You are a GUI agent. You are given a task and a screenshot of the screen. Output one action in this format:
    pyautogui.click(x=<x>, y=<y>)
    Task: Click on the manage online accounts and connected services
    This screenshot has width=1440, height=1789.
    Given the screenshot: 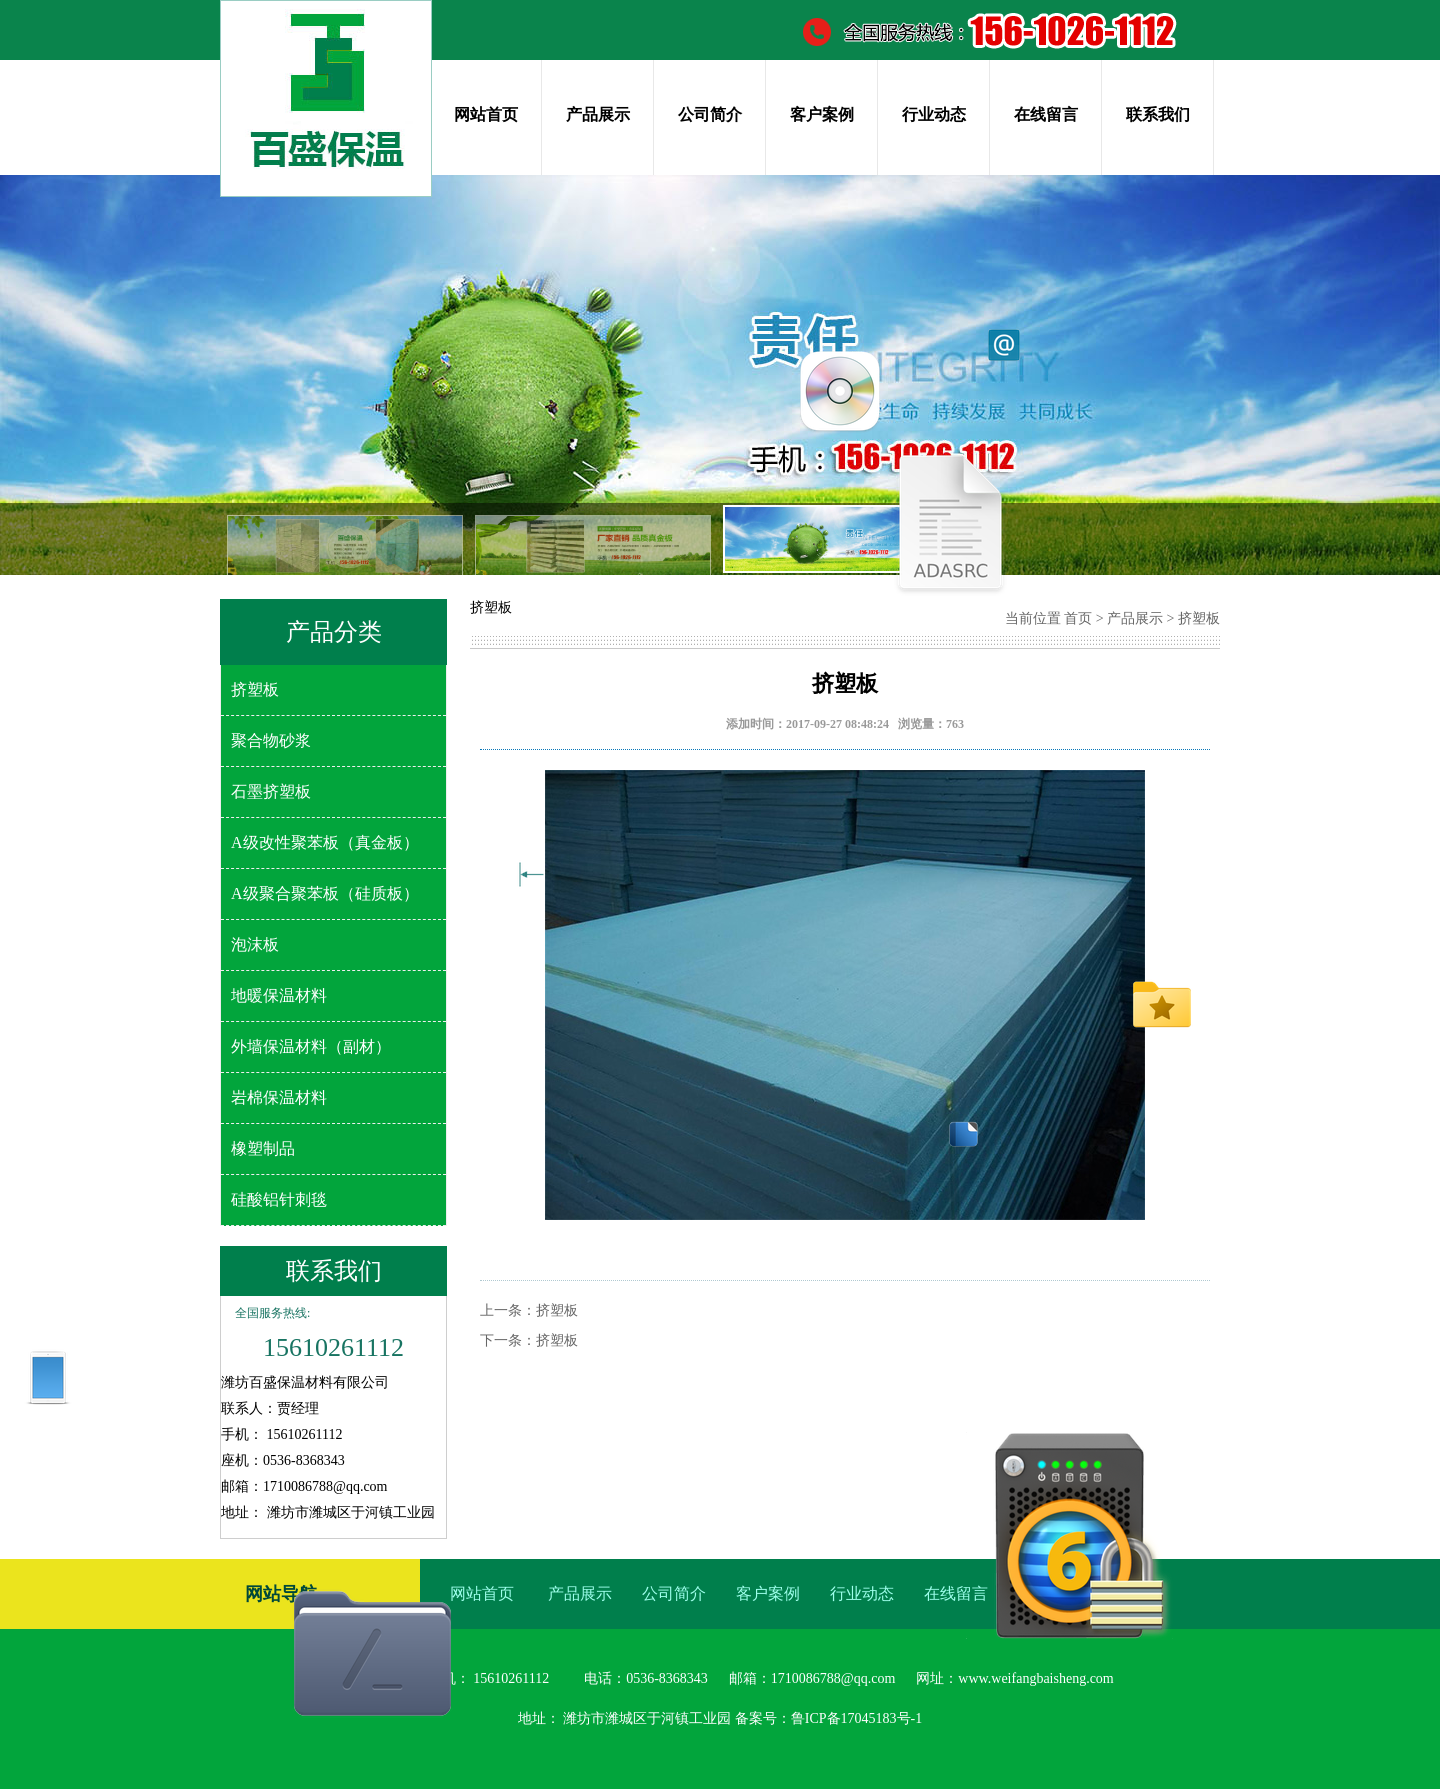 What is the action you would take?
    pyautogui.click(x=1004, y=345)
    